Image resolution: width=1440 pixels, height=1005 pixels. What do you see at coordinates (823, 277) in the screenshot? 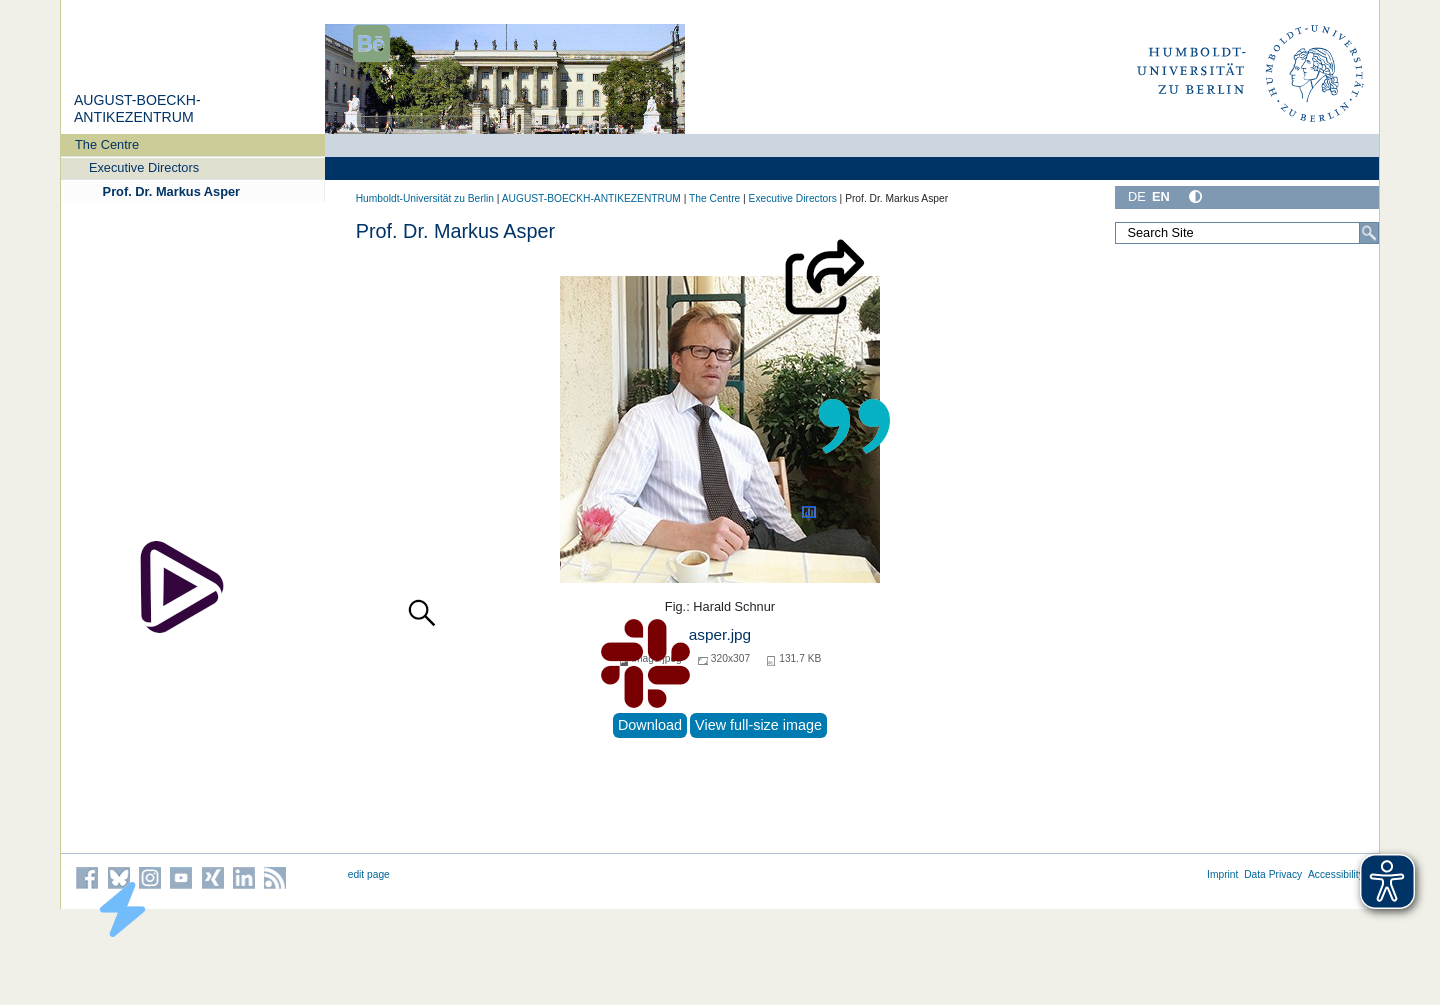
I see `share this content` at bounding box center [823, 277].